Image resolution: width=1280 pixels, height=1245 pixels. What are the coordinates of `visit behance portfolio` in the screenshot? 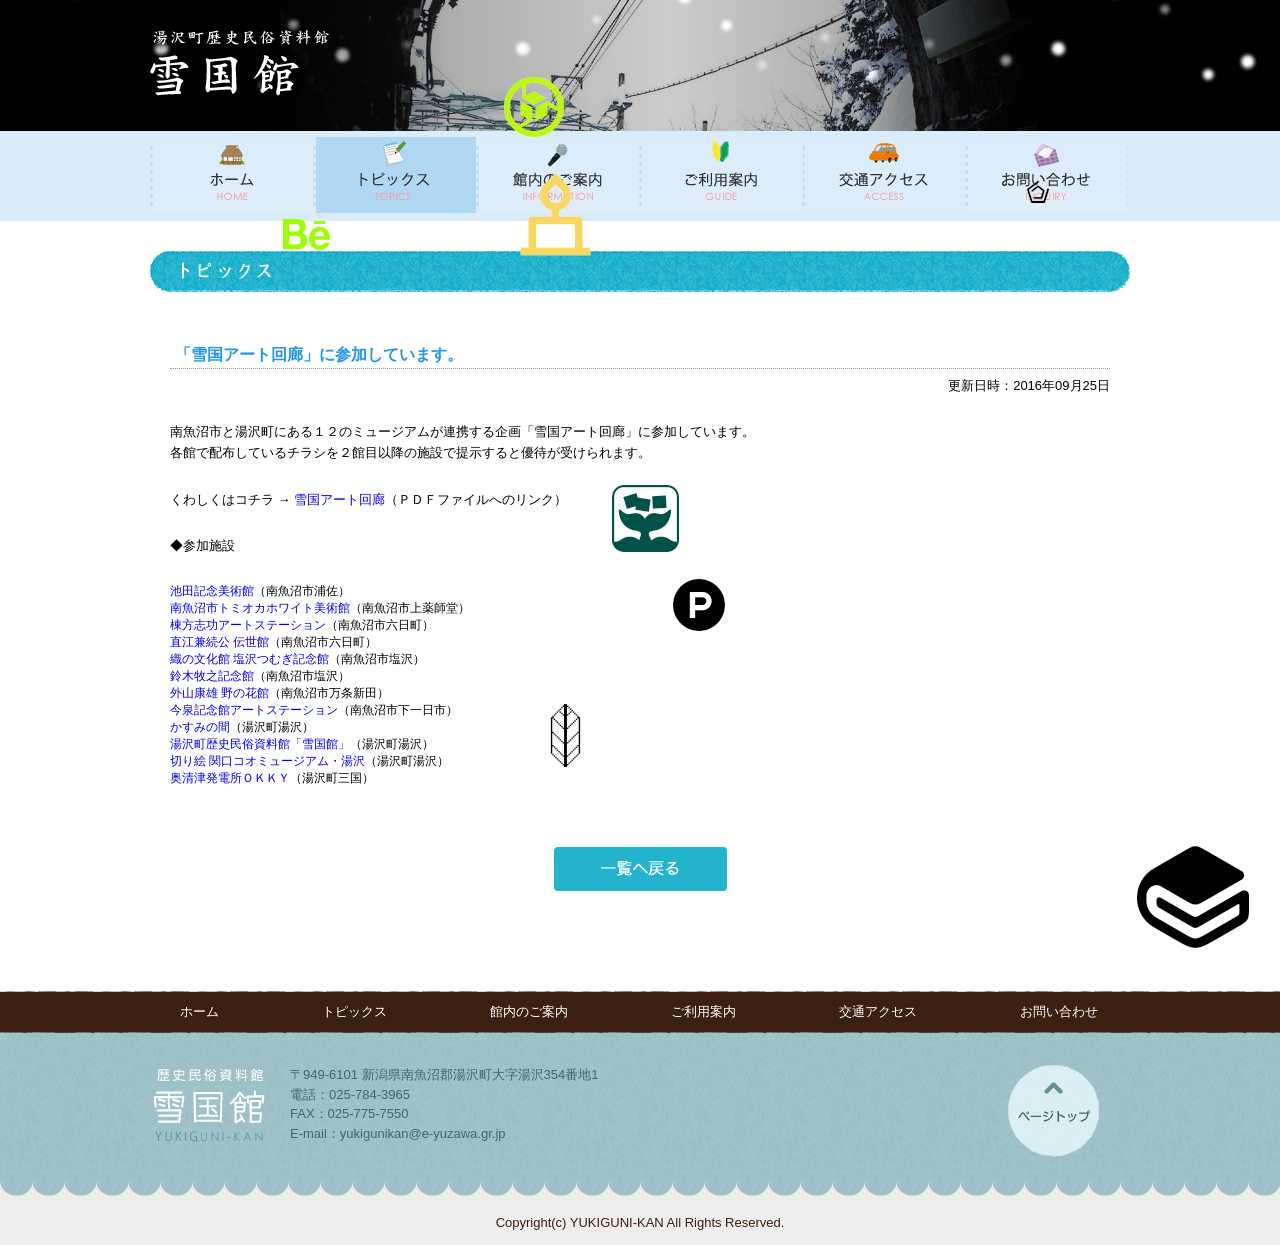 It's located at (306, 234).